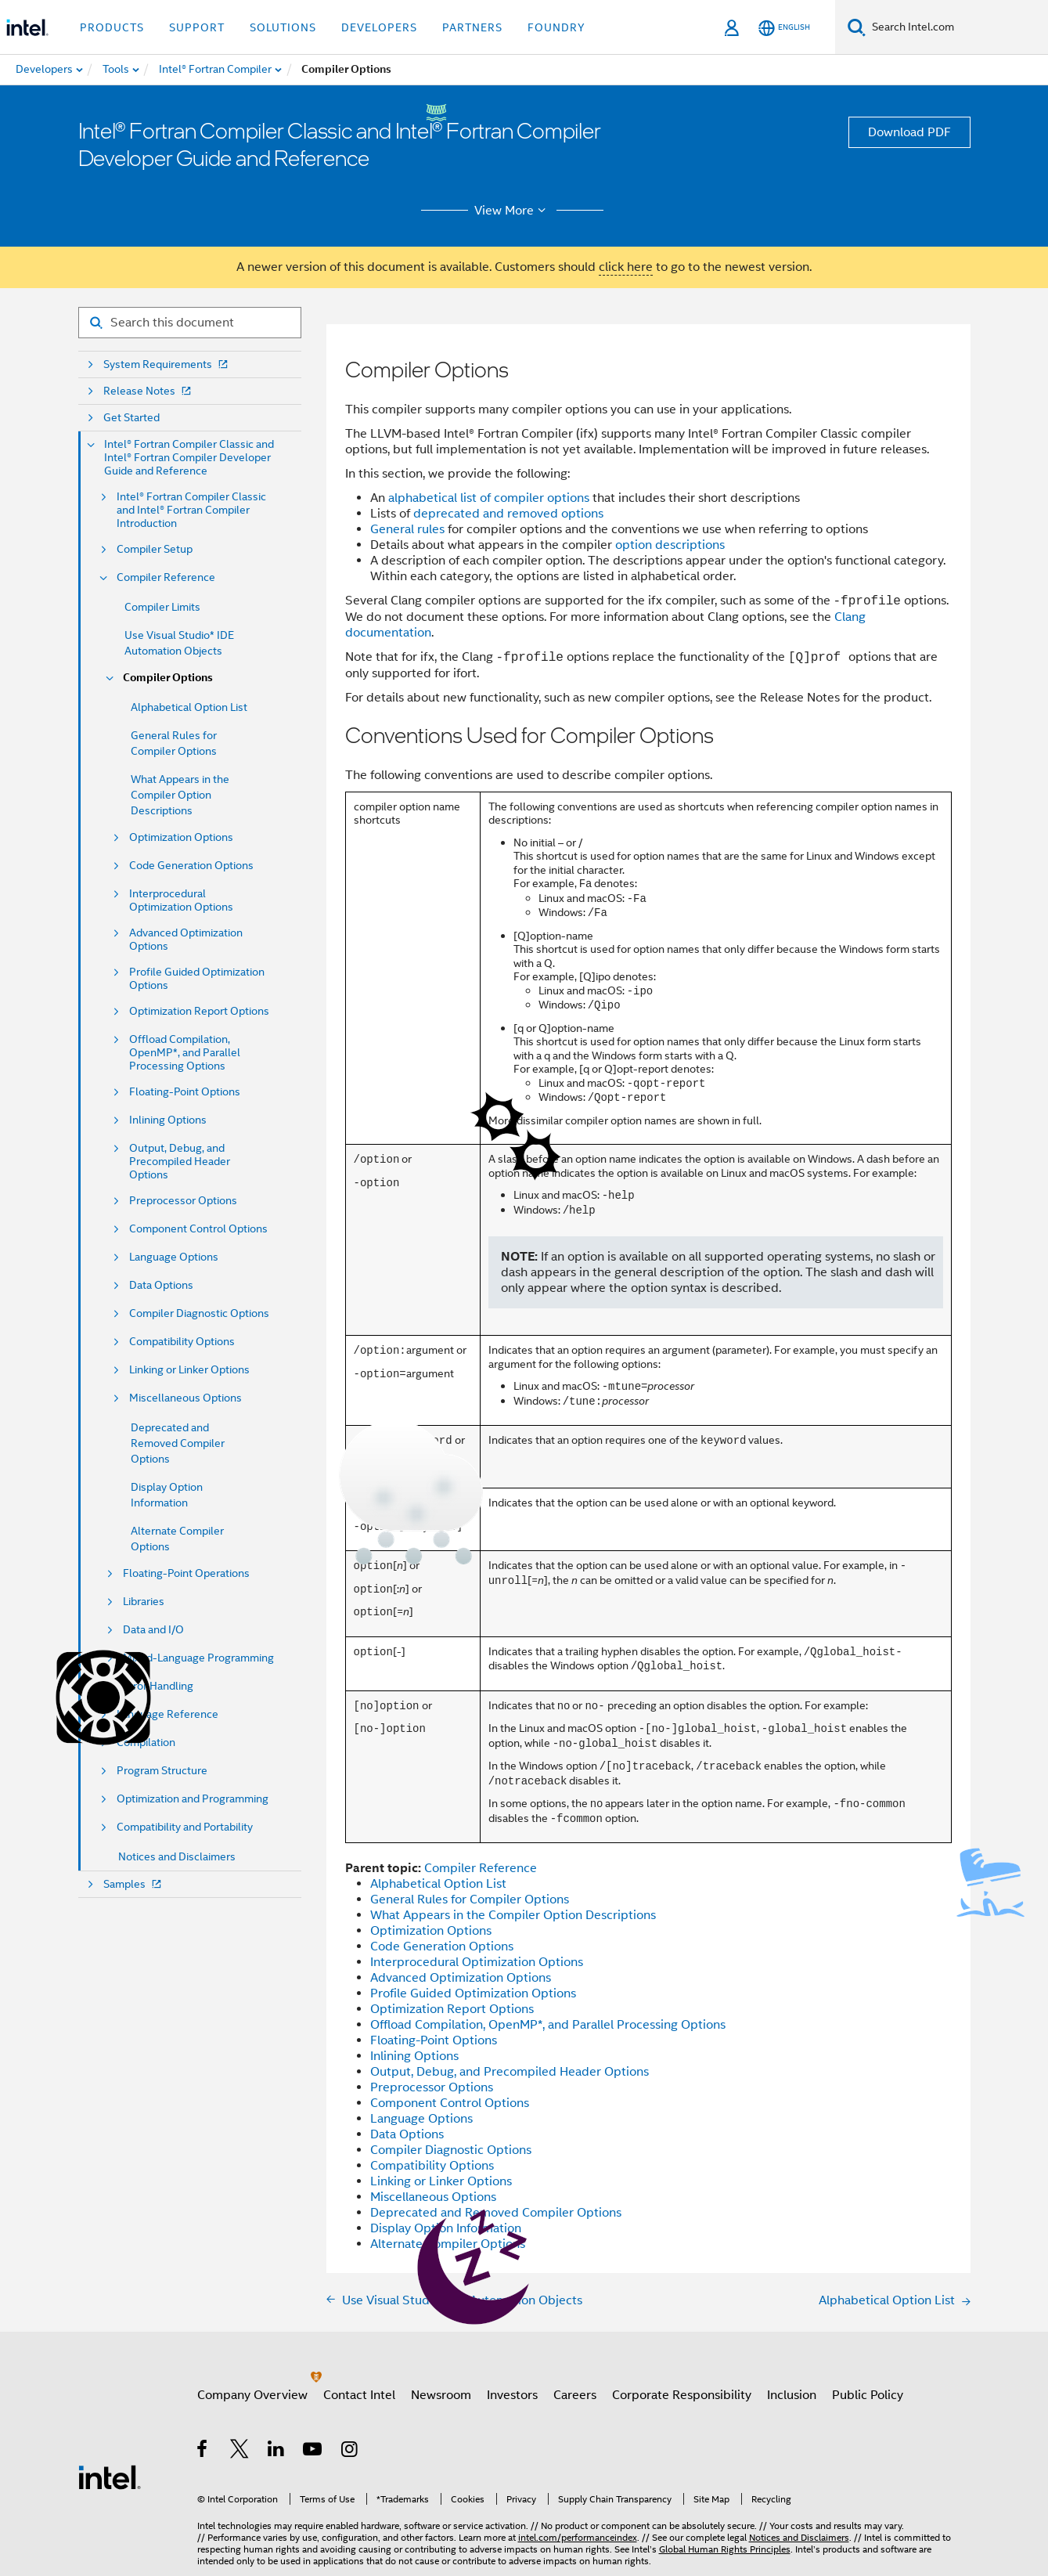 Image resolution: width=1048 pixels, height=2576 pixels. What do you see at coordinates (103, 1697) in the screenshot?
I see `abstract game achievement or badge icon` at bounding box center [103, 1697].